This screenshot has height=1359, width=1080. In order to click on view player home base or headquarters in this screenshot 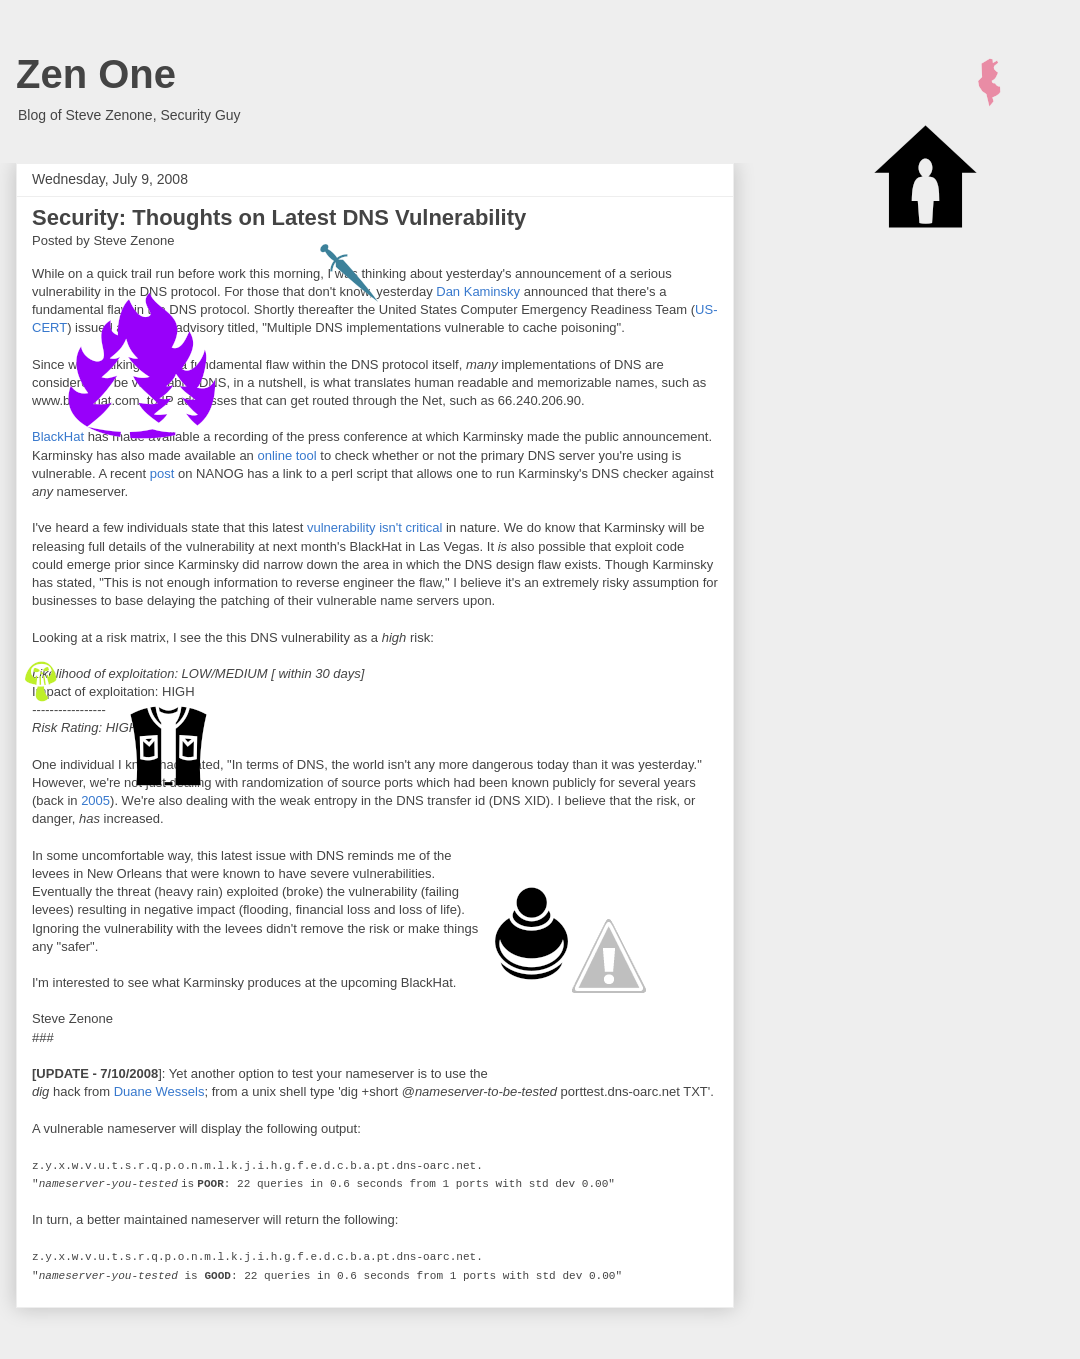, I will do `click(925, 176)`.